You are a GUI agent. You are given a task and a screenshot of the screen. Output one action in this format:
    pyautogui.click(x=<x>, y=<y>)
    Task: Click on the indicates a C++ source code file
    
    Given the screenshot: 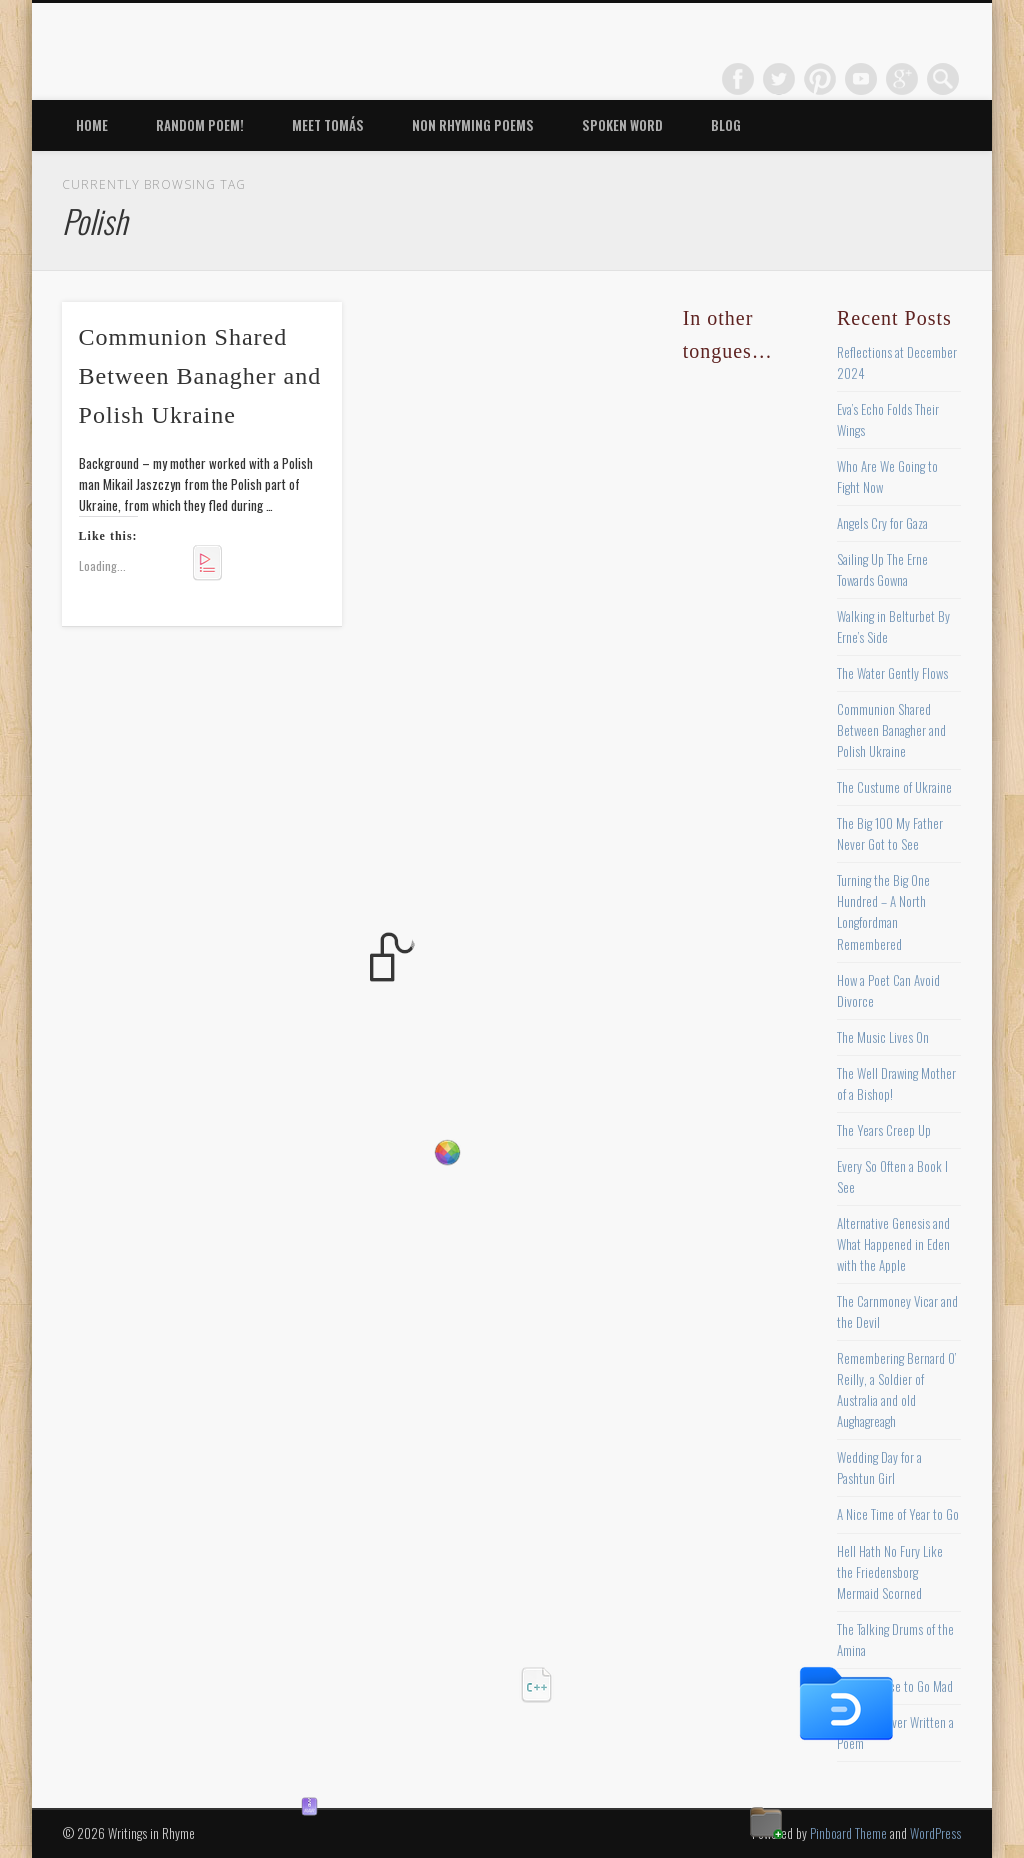 What is the action you would take?
    pyautogui.click(x=536, y=1684)
    